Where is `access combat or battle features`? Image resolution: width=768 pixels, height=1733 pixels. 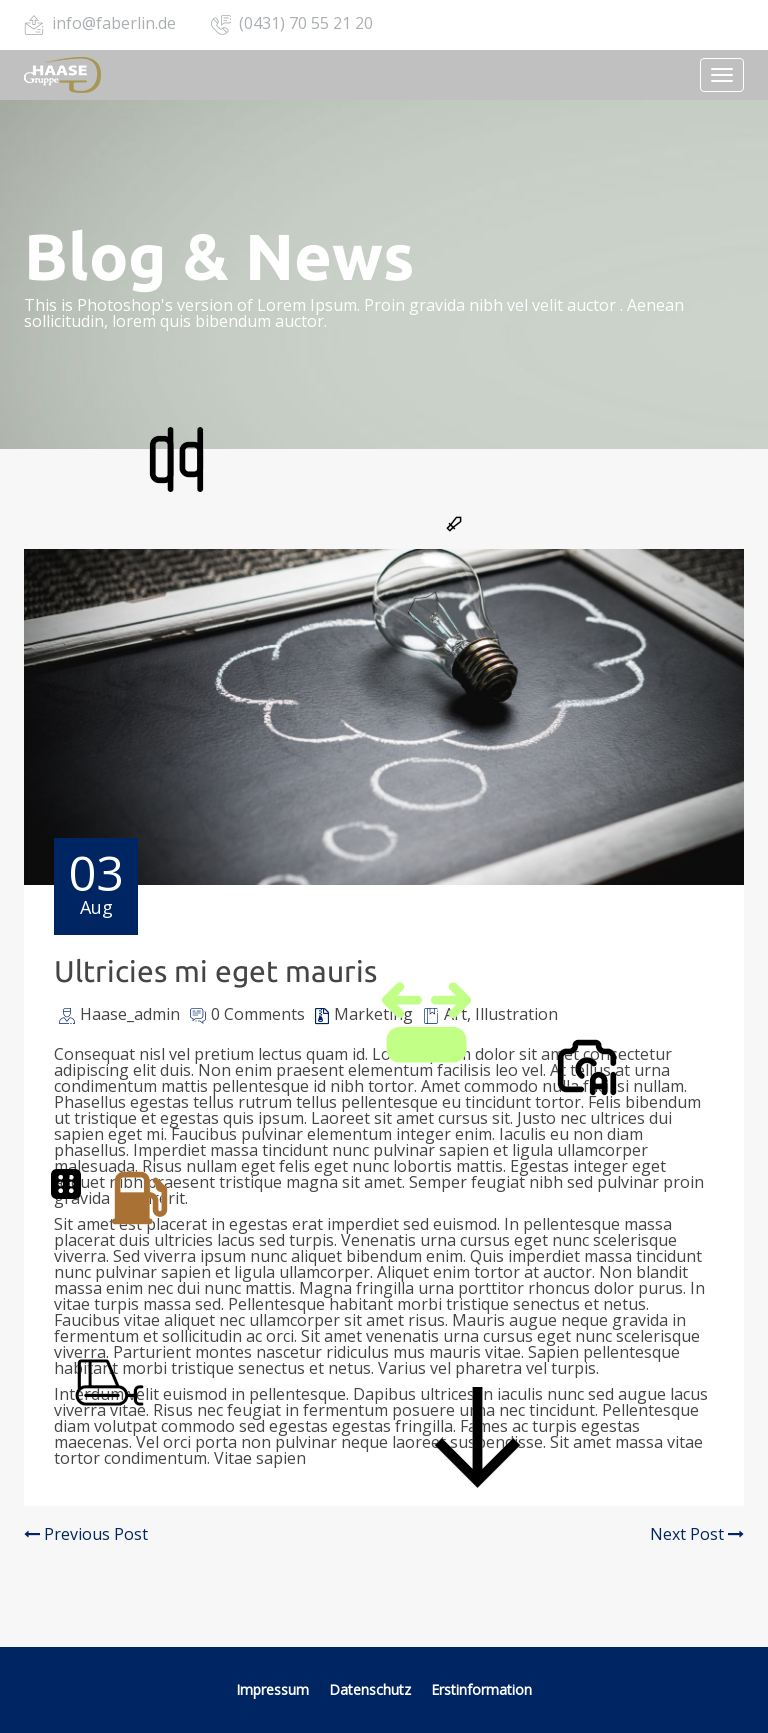
access combat or battle features is located at coordinates (454, 524).